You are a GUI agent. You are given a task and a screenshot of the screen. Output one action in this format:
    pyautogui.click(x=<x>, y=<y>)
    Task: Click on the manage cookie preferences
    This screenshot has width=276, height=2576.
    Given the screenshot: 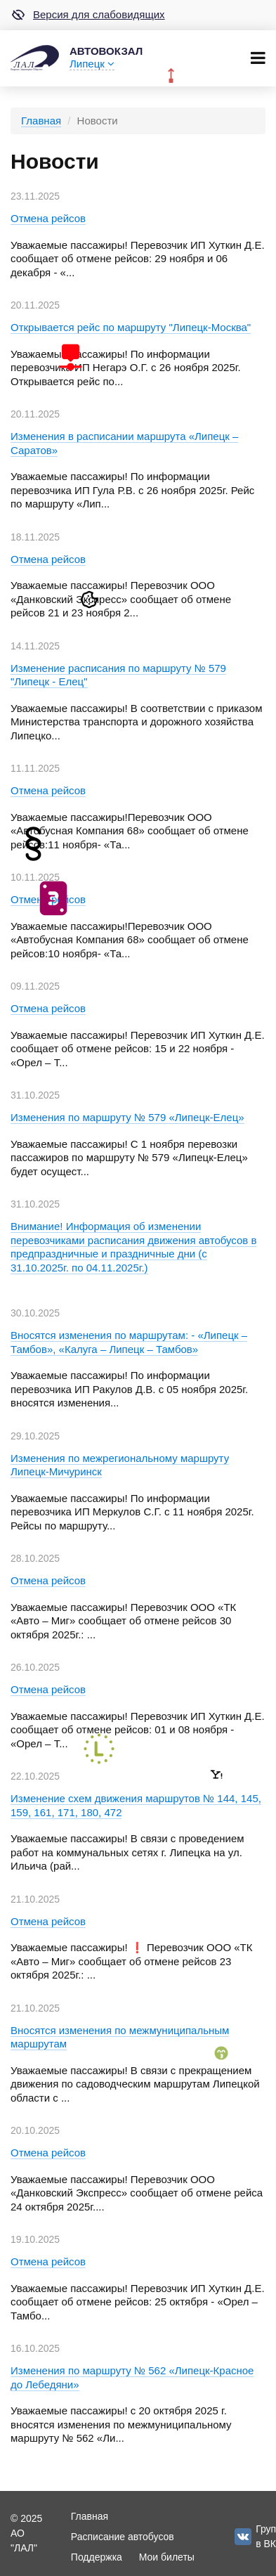 What is the action you would take?
    pyautogui.click(x=89, y=600)
    